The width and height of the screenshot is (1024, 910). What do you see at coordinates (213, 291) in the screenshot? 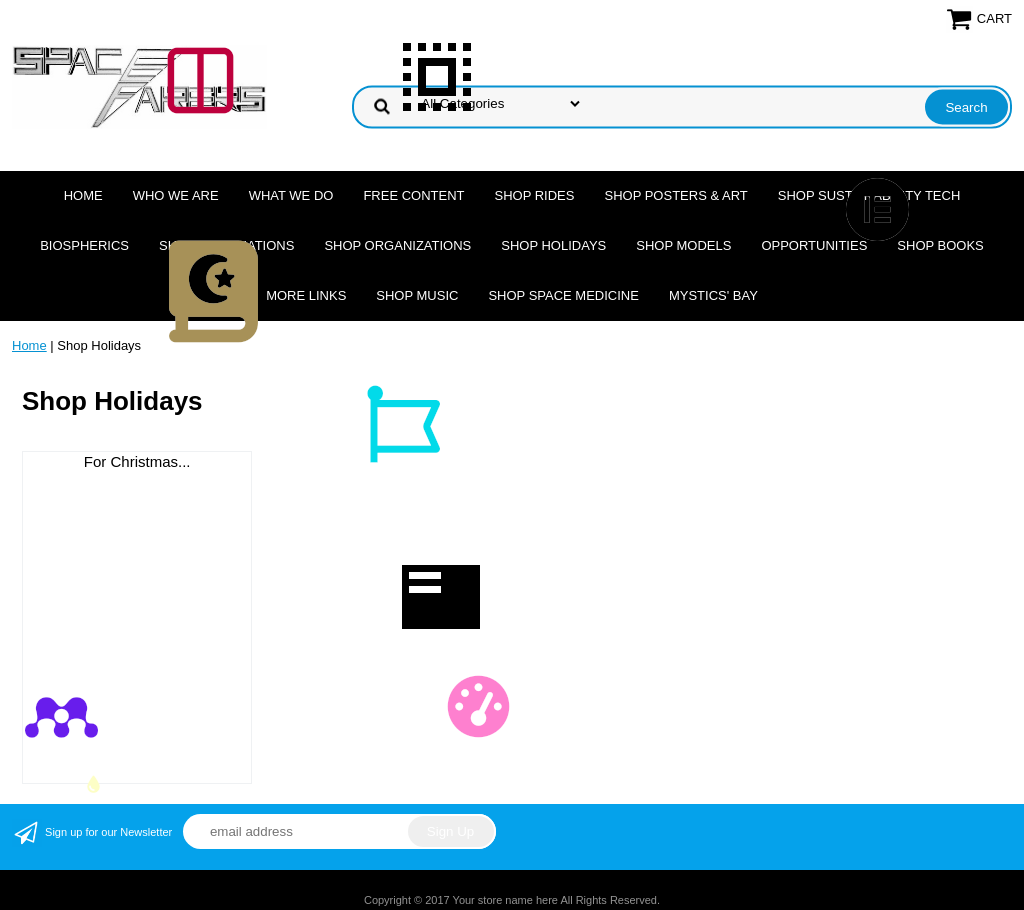
I see `access quran or islamic religious texts` at bounding box center [213, 291].